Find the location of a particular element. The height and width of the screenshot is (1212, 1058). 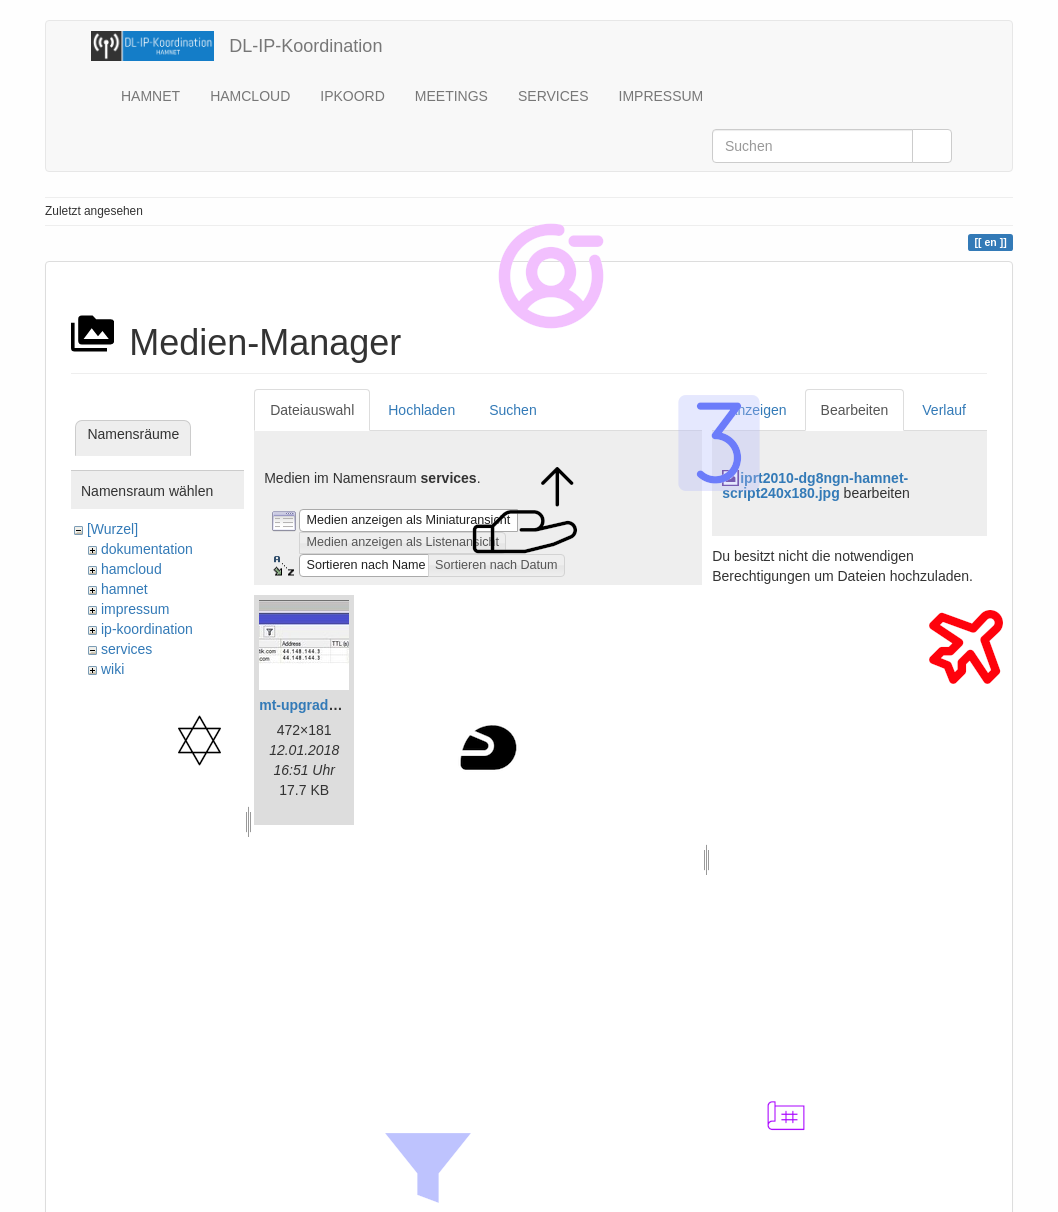

remove a user from your contacts is located at coordinates (551, 276).